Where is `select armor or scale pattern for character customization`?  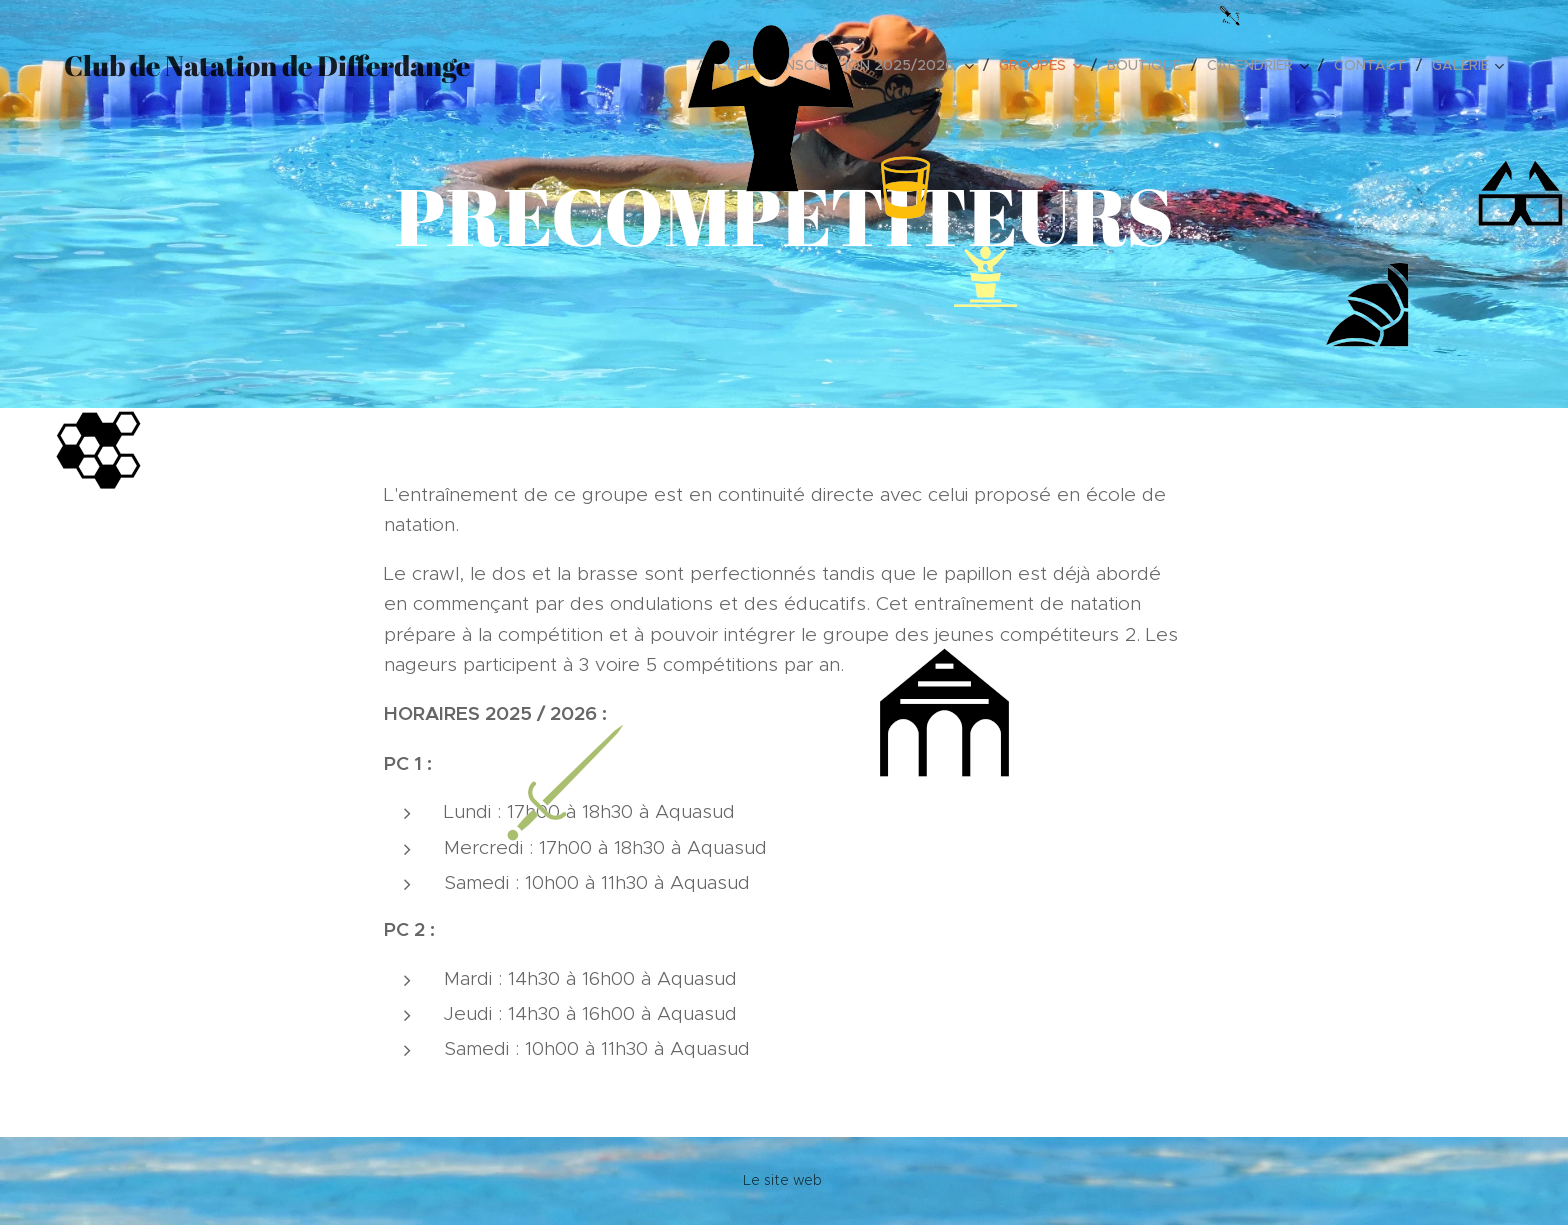 select armor or scale pattern for character customization is located at coordinates (1366, 304).